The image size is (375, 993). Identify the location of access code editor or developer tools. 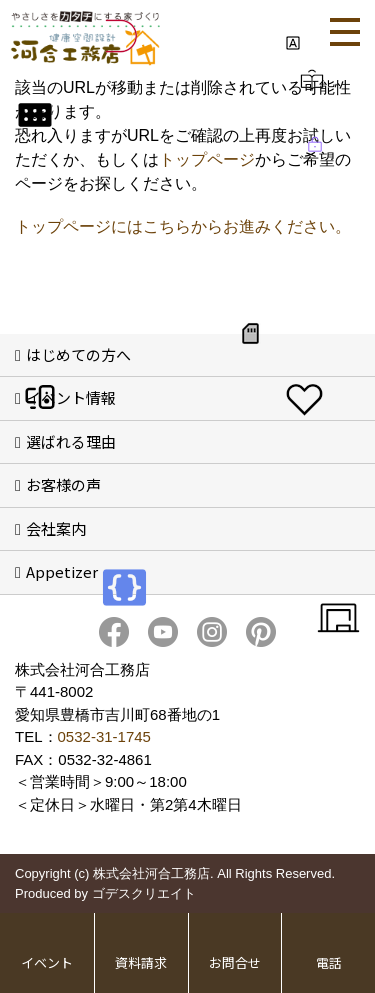
(124, 587).